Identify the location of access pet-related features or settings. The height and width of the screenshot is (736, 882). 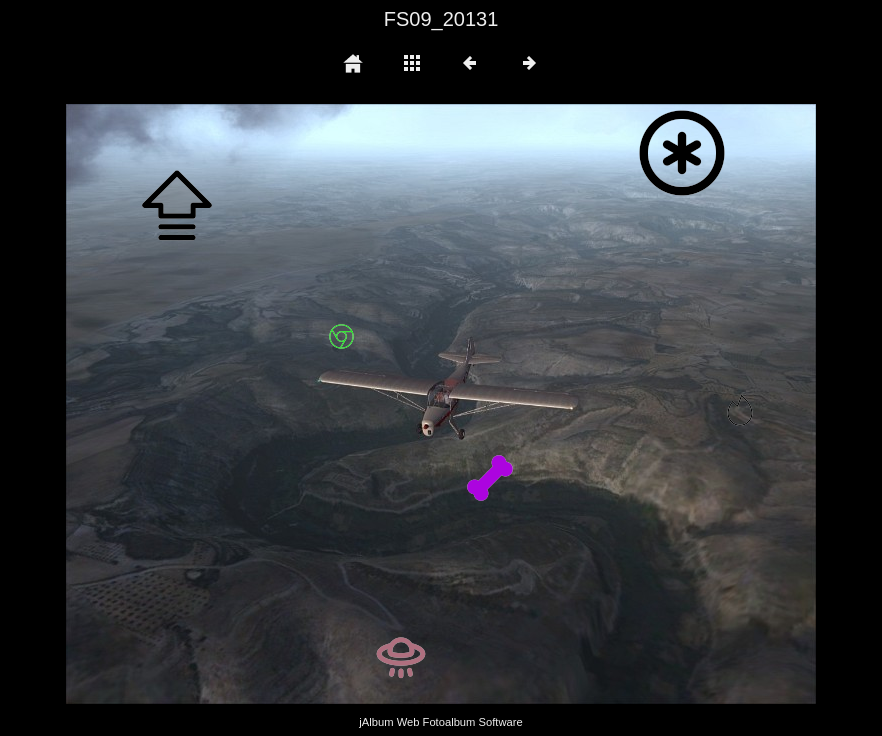
(490, 478).